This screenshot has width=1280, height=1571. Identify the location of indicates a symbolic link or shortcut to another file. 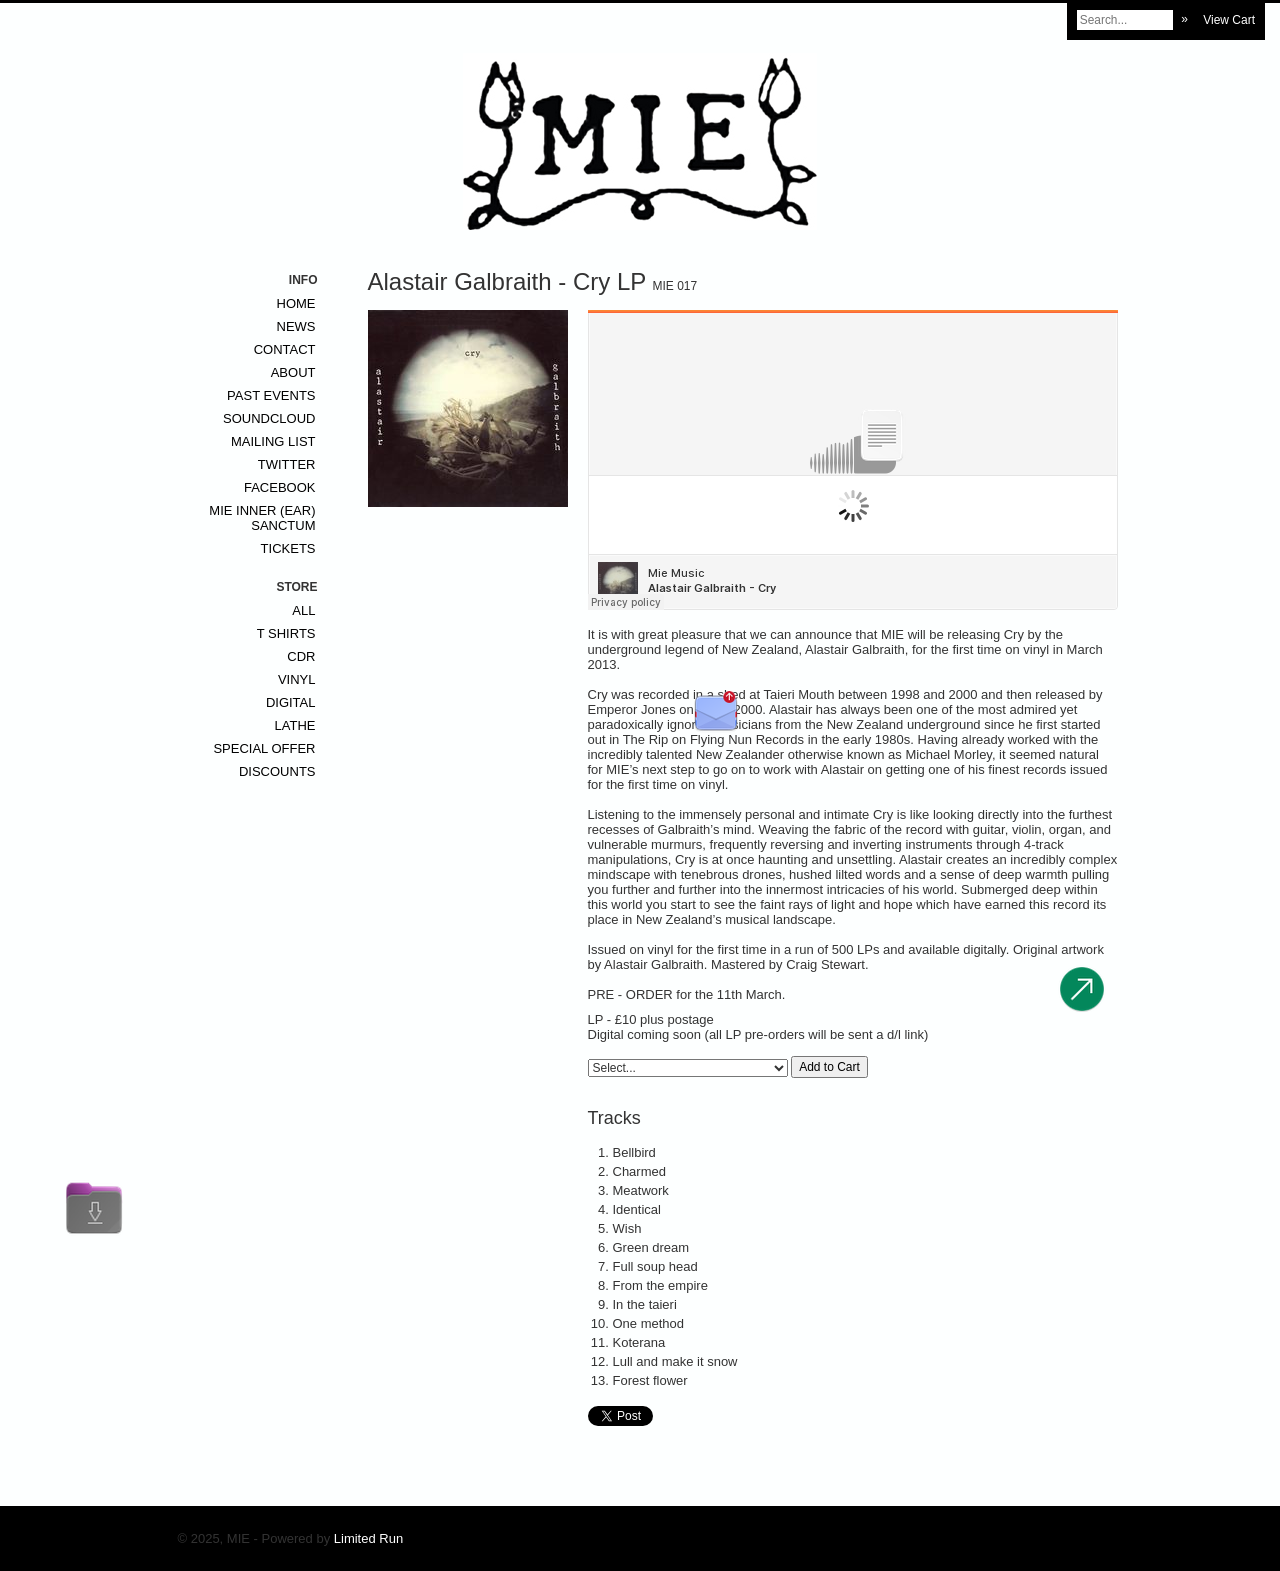
(1082, 989).